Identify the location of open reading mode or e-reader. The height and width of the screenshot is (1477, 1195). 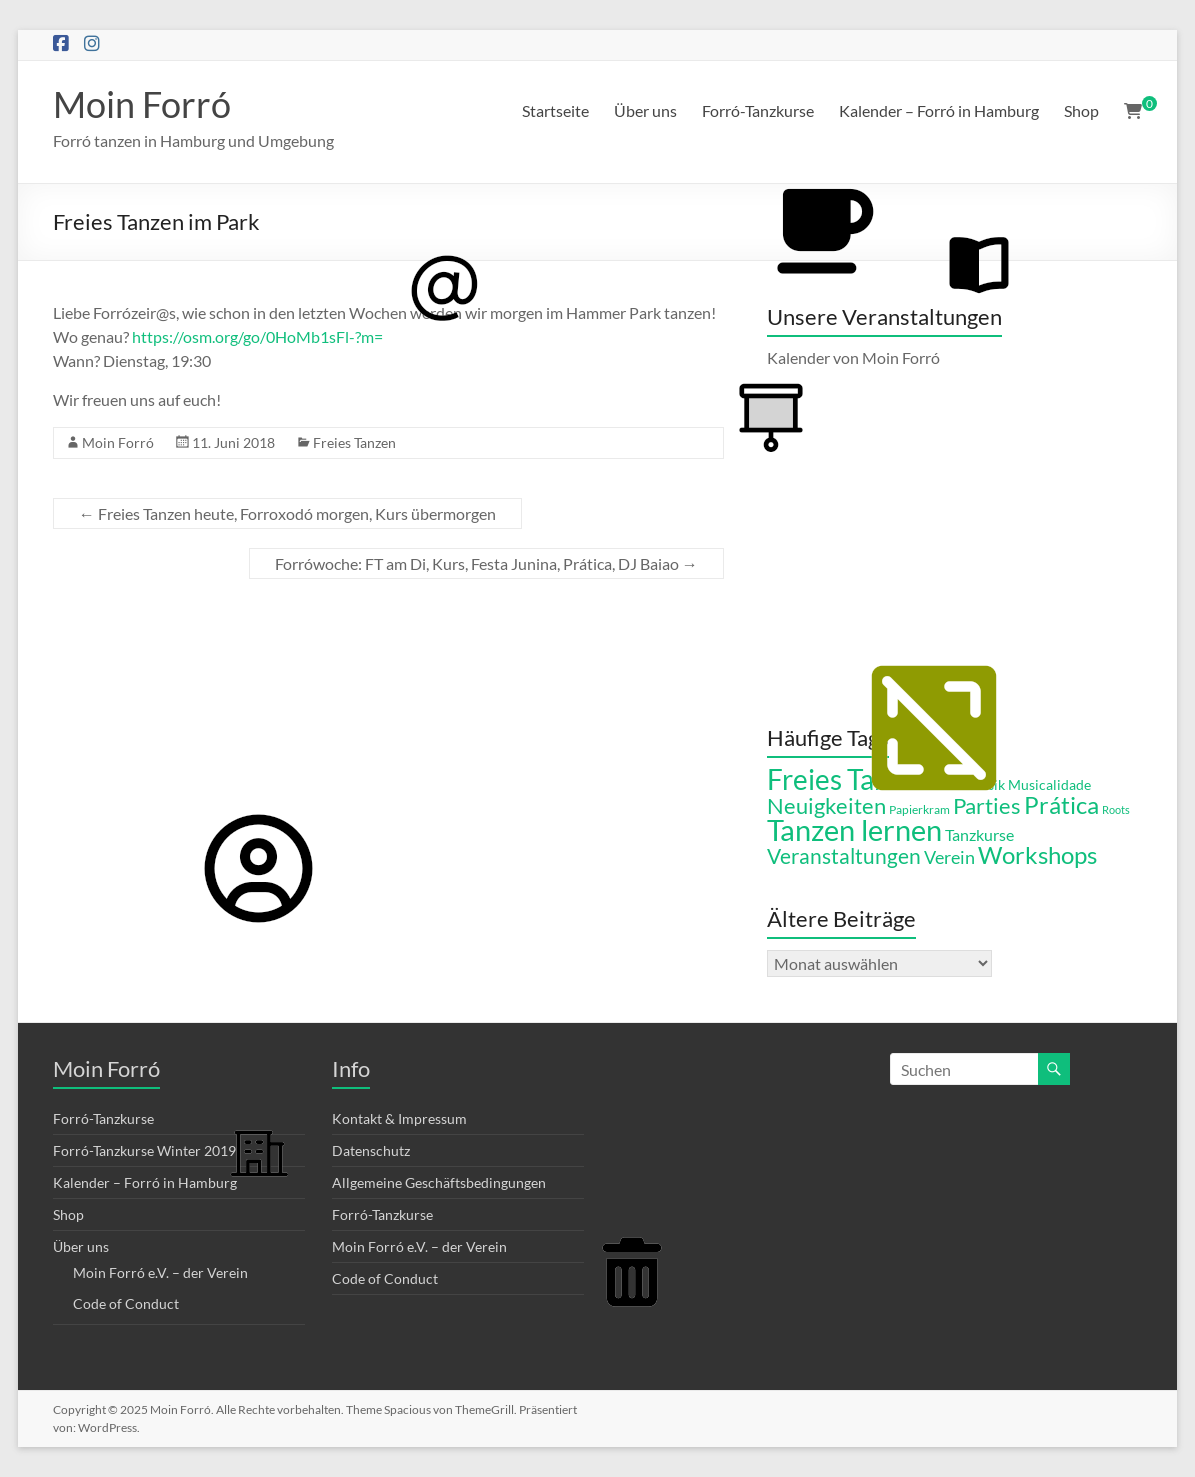
(979, 263).